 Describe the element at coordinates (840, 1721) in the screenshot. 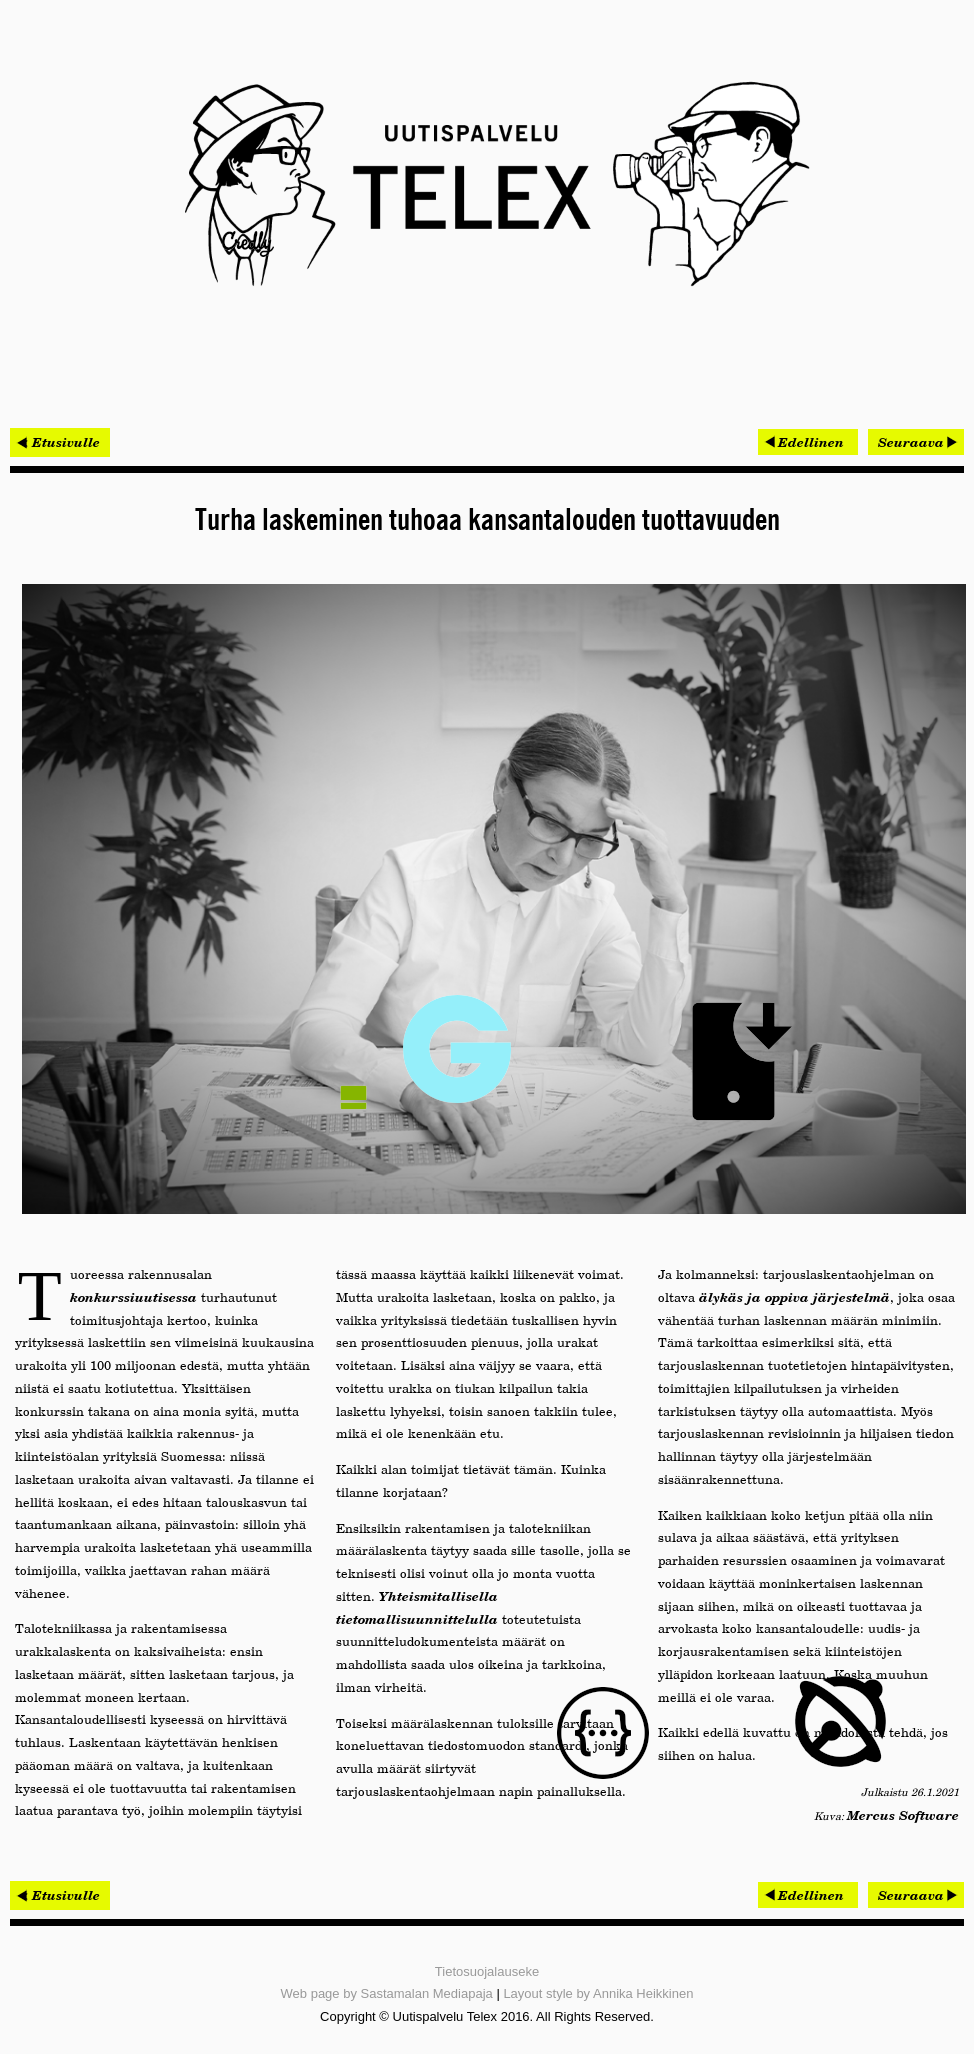

I see `view notifications` at that location.